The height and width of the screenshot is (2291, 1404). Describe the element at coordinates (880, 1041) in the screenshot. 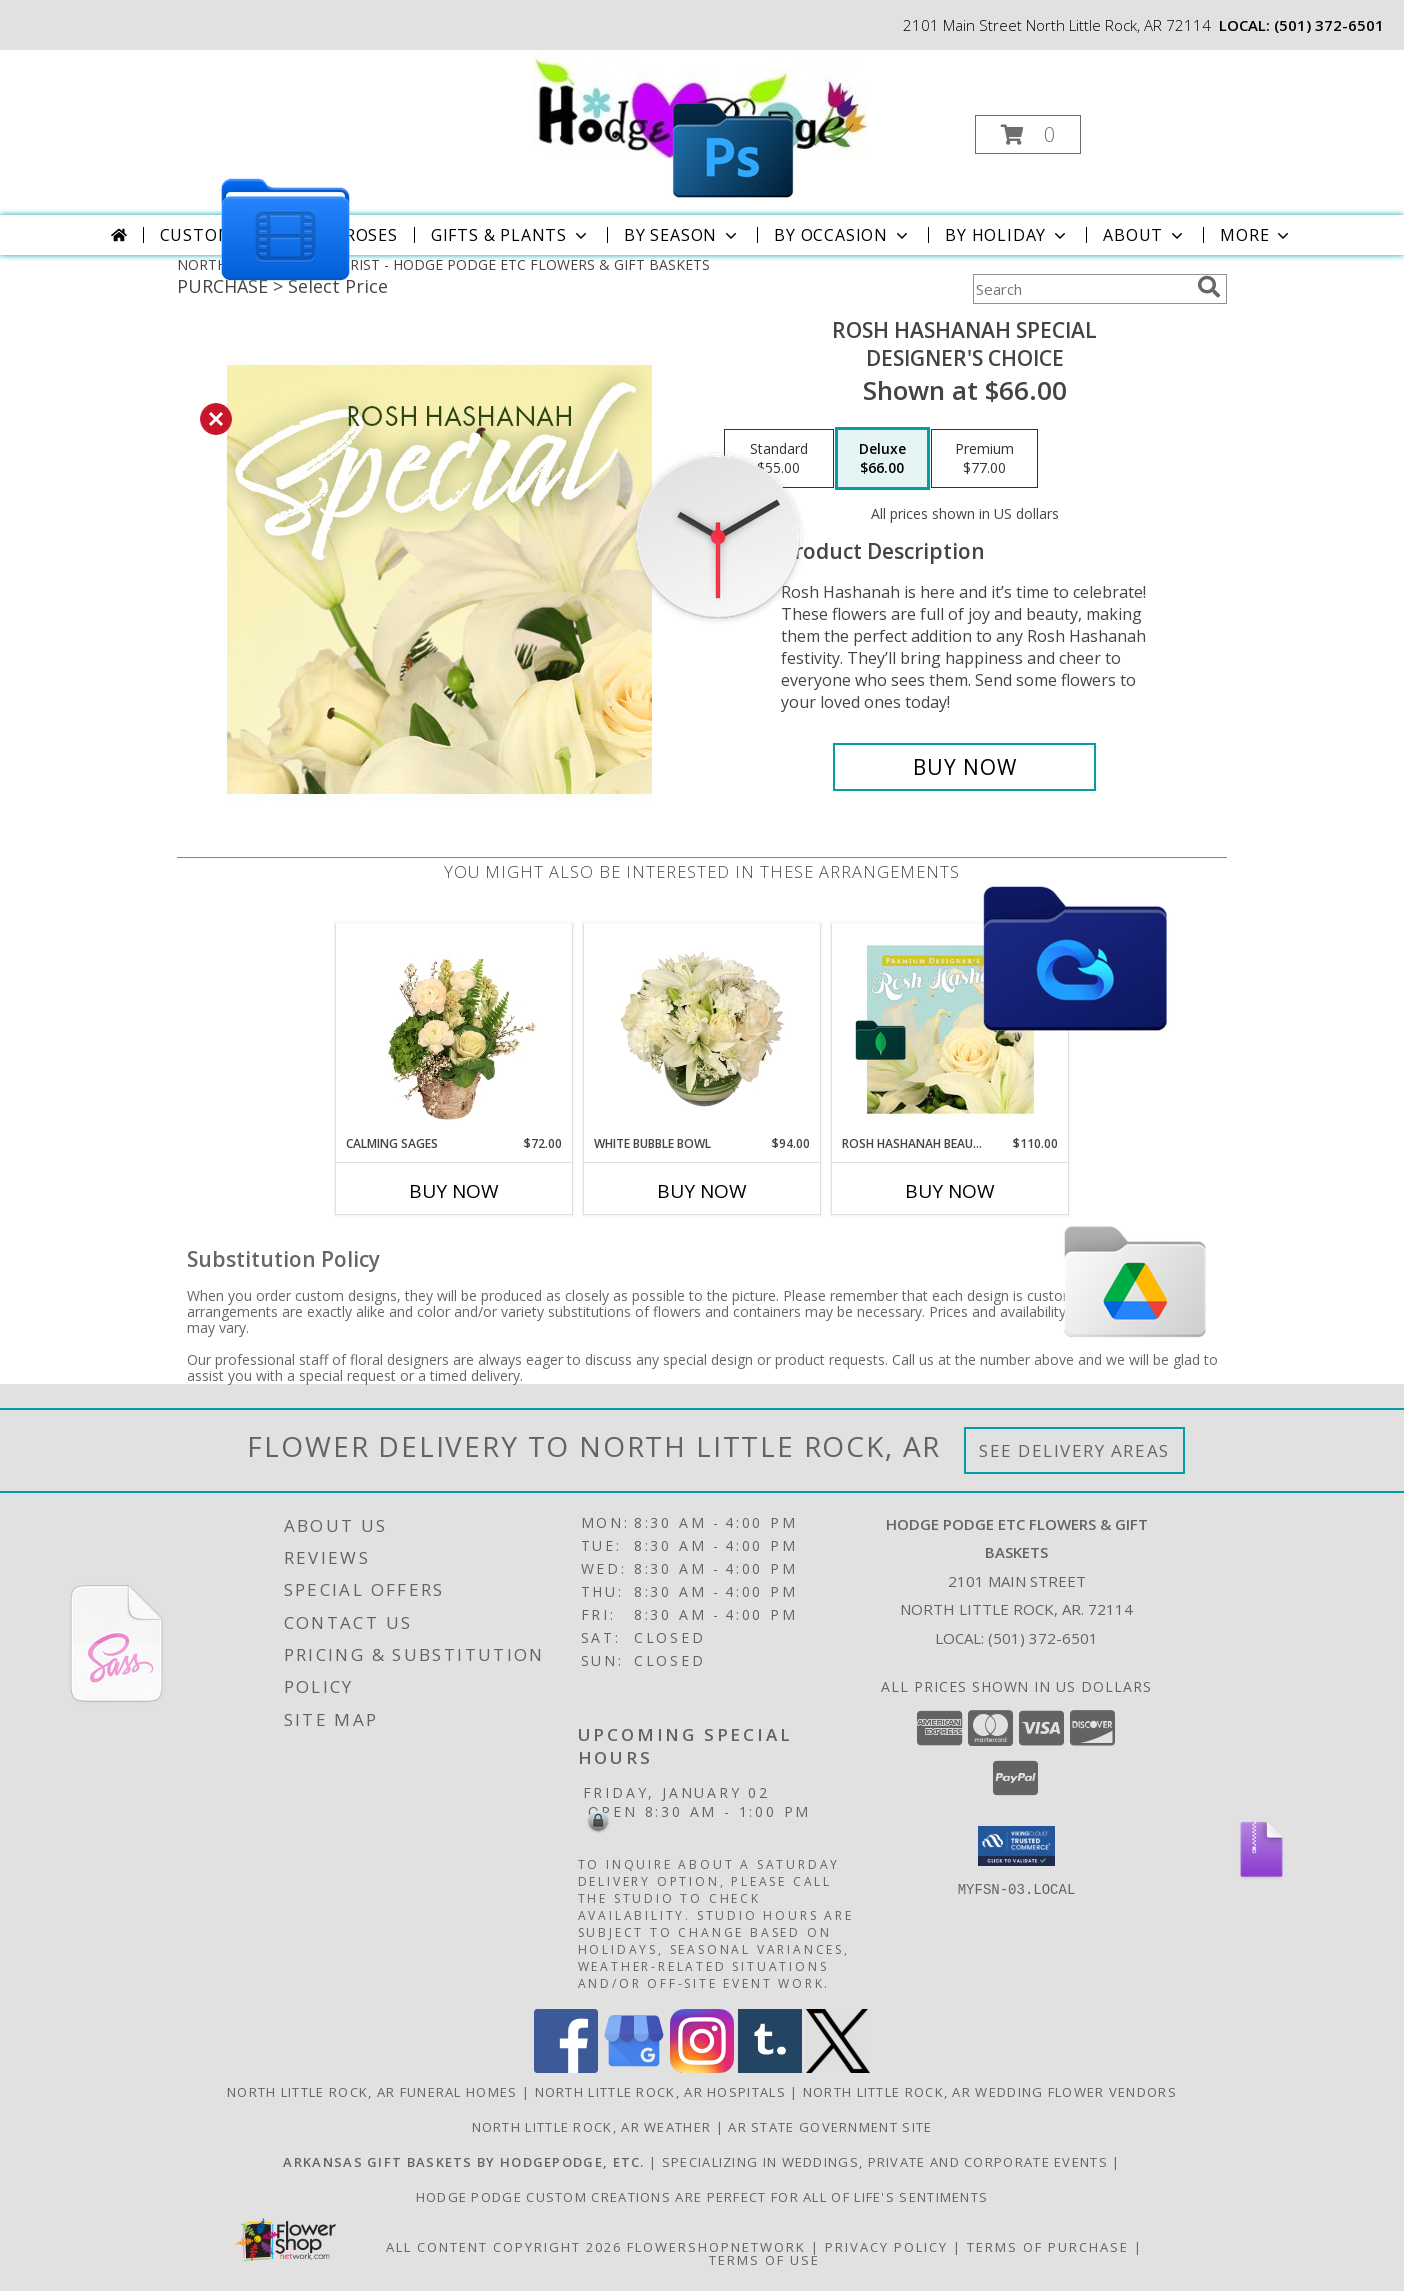

I see `open mongodb database files folder` at that location.